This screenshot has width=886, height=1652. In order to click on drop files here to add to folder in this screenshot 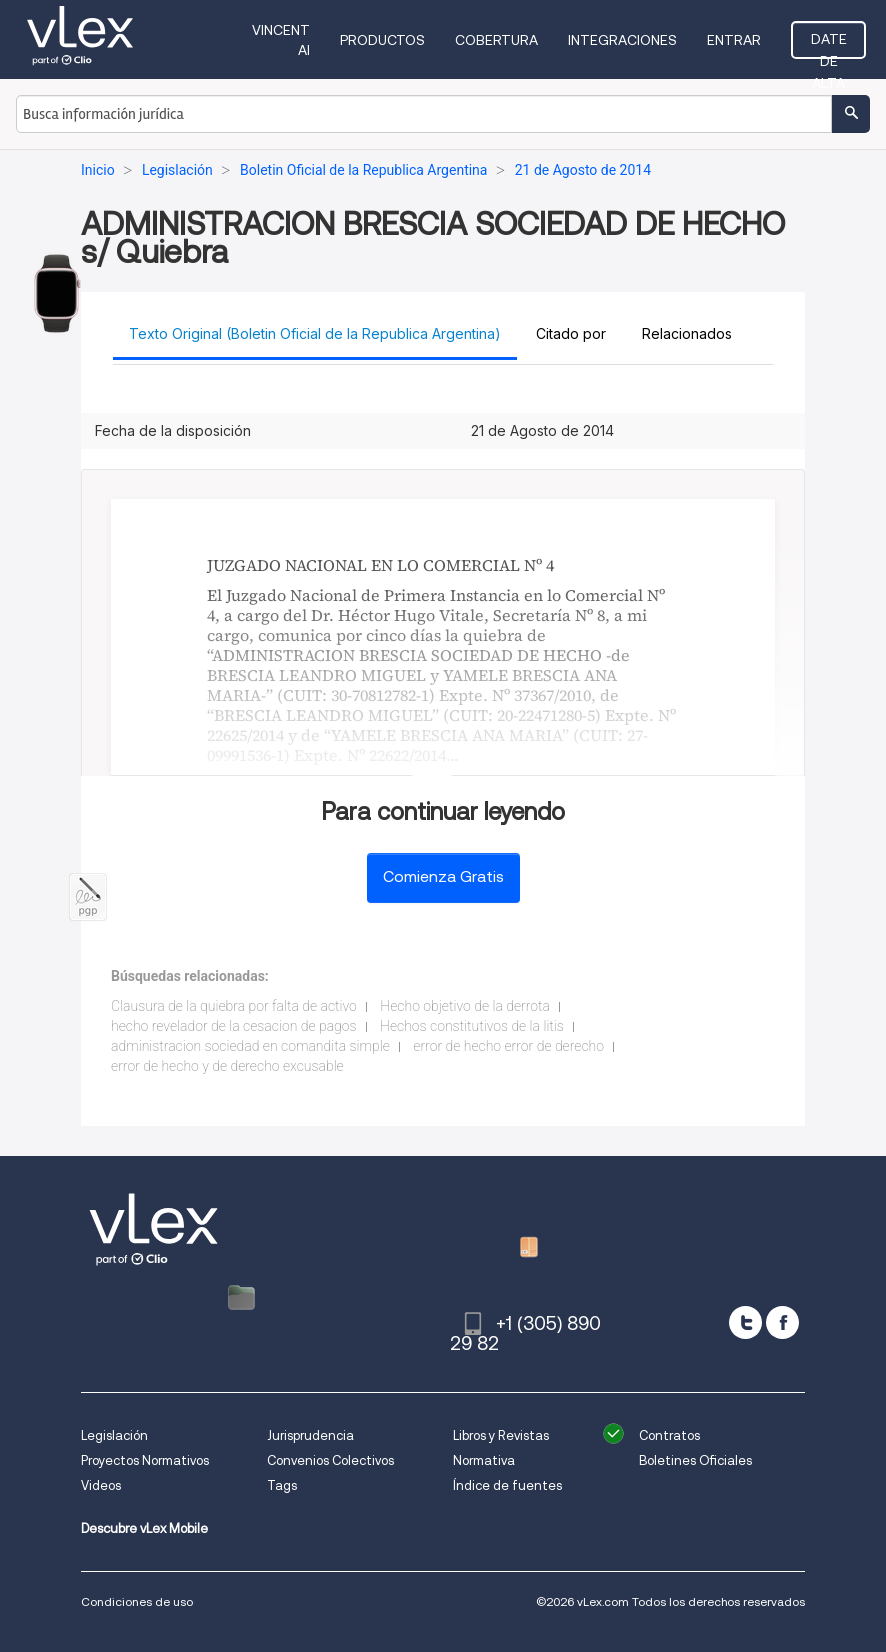, I will do `click(241, 1297)`.